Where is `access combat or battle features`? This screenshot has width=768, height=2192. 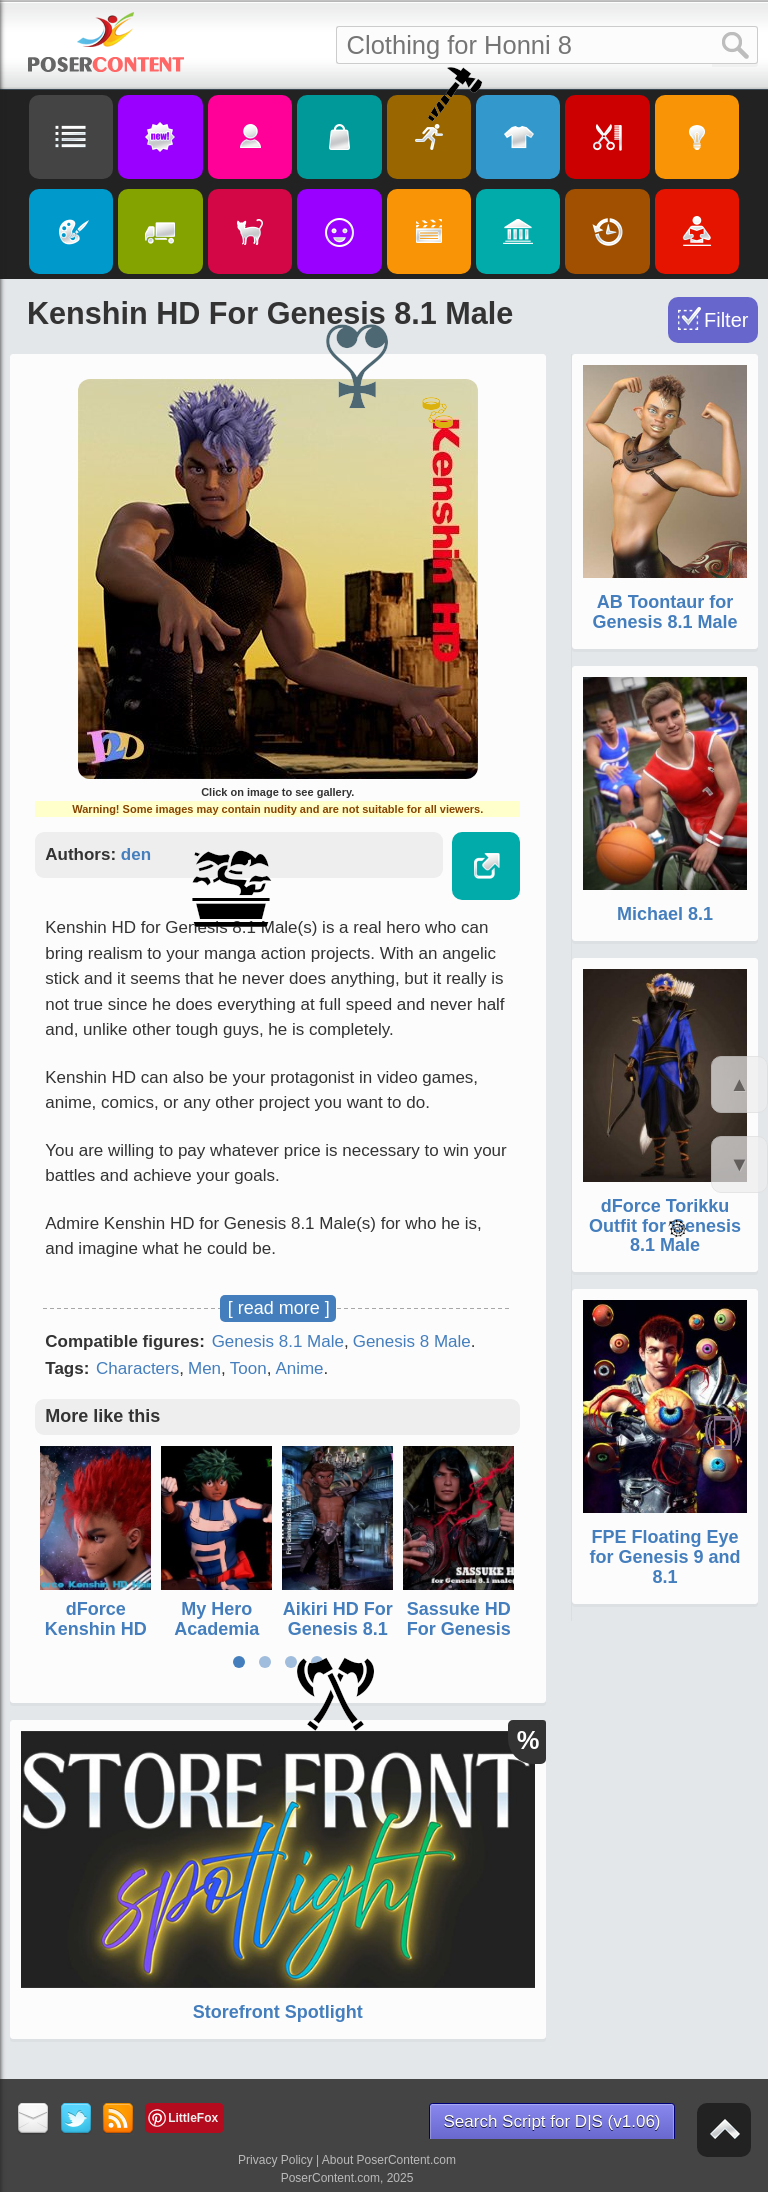
access combat or battle features is located at coordinates (335, 1694).